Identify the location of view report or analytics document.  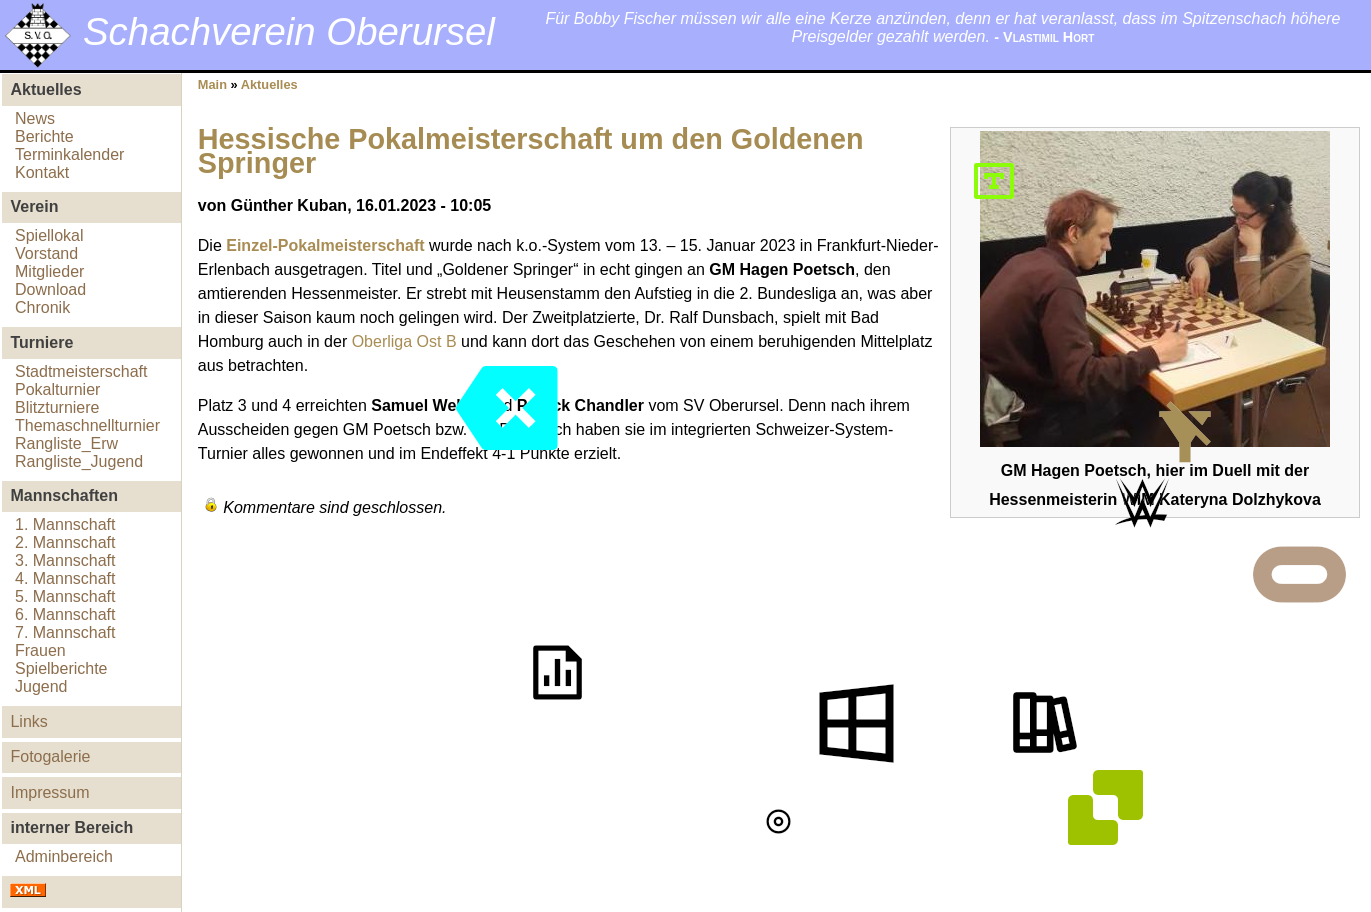
(557, 672).